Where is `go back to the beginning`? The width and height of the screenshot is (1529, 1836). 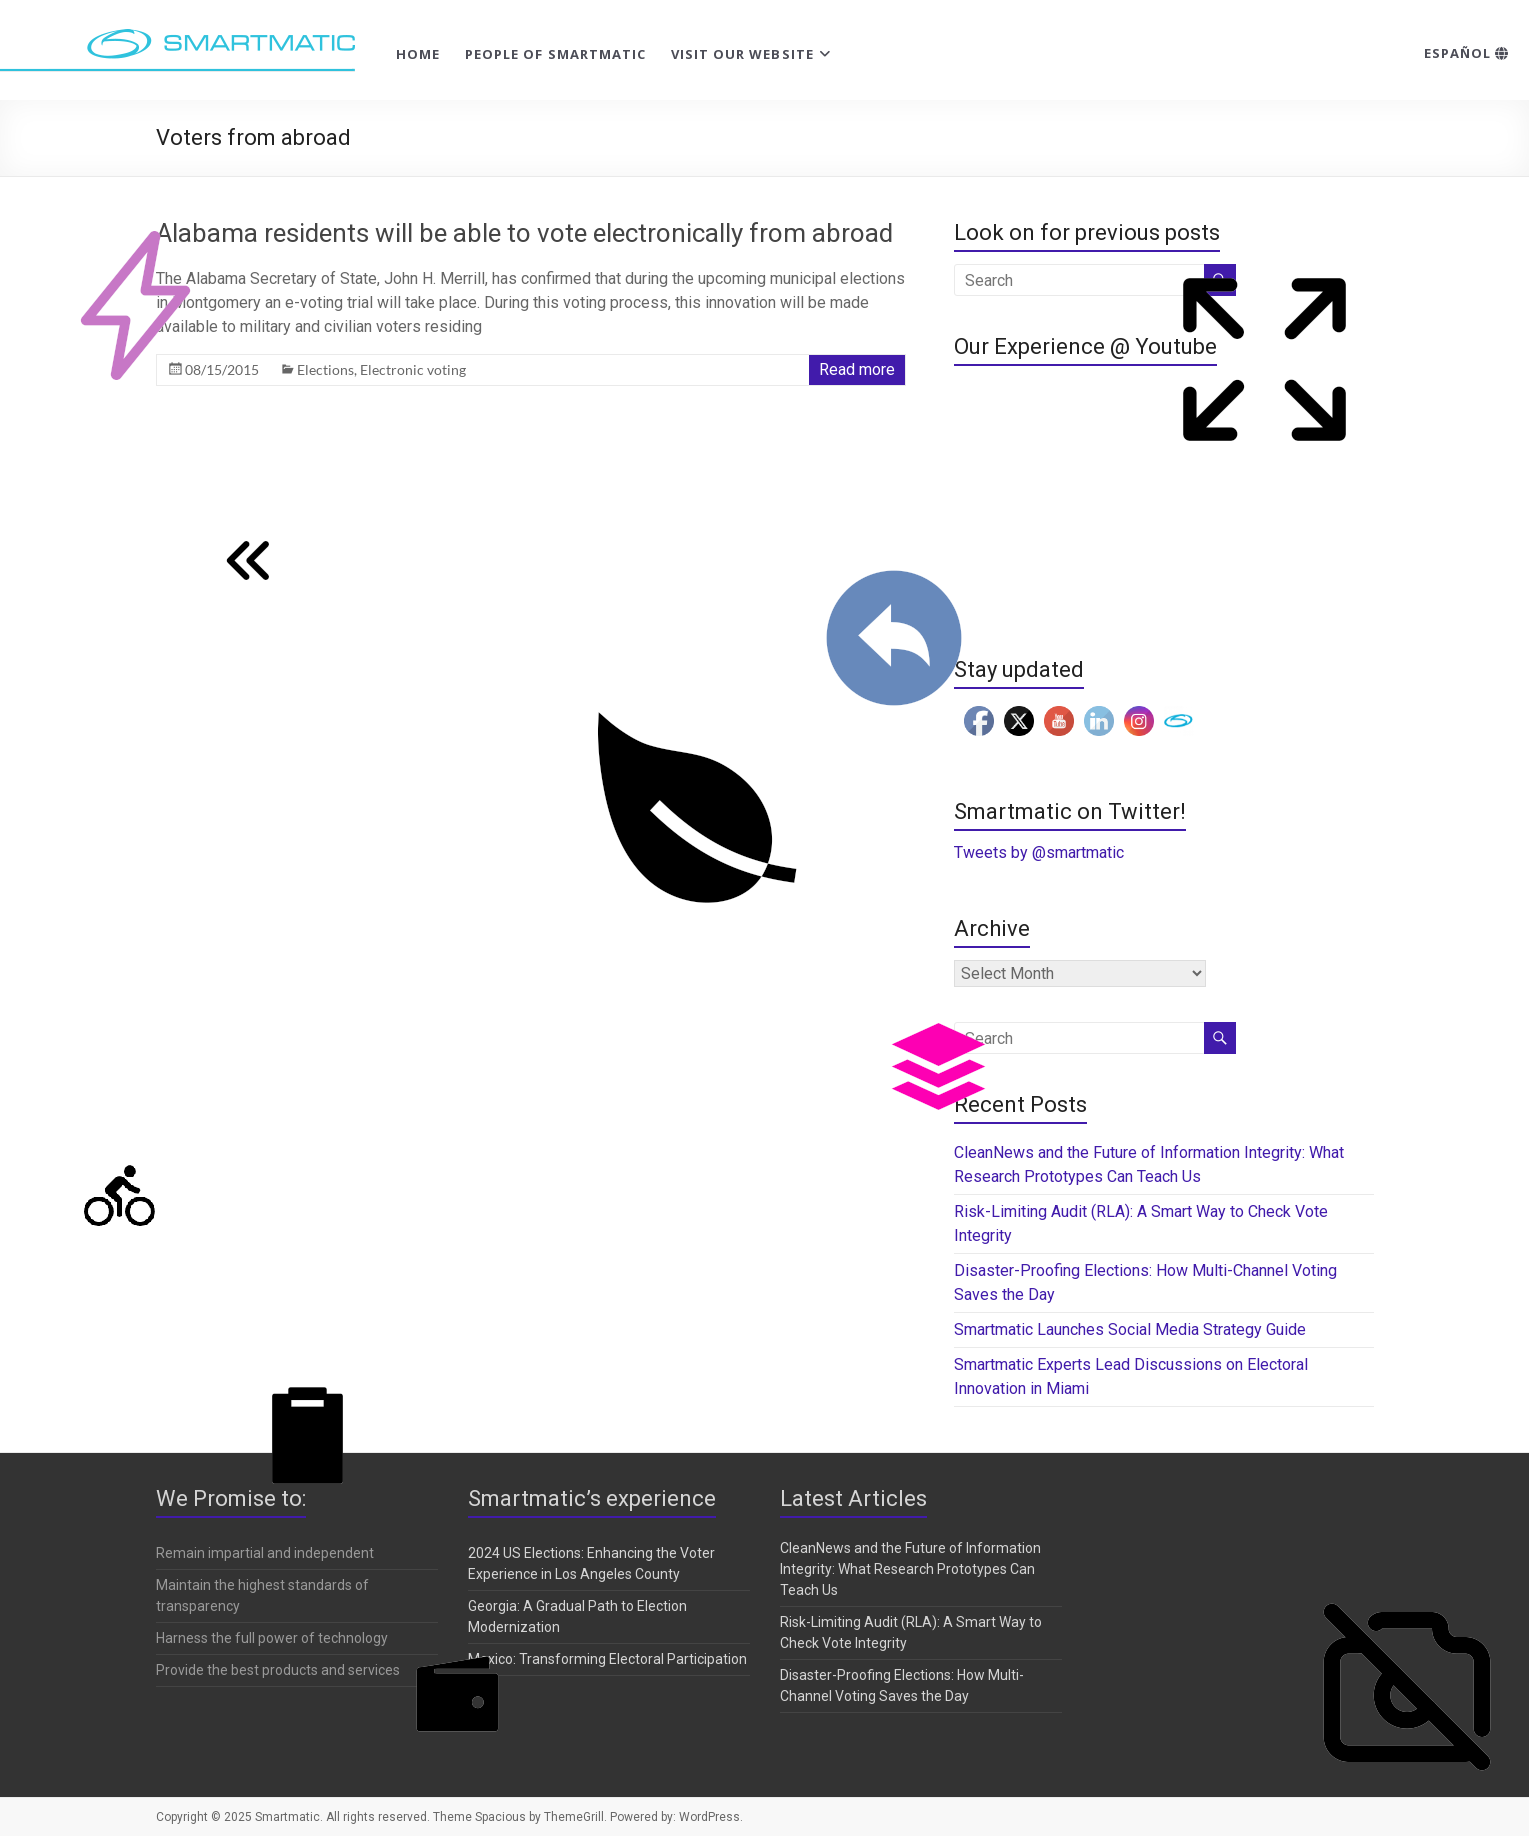 go back to the beginning is located at coordinates (249, 560).